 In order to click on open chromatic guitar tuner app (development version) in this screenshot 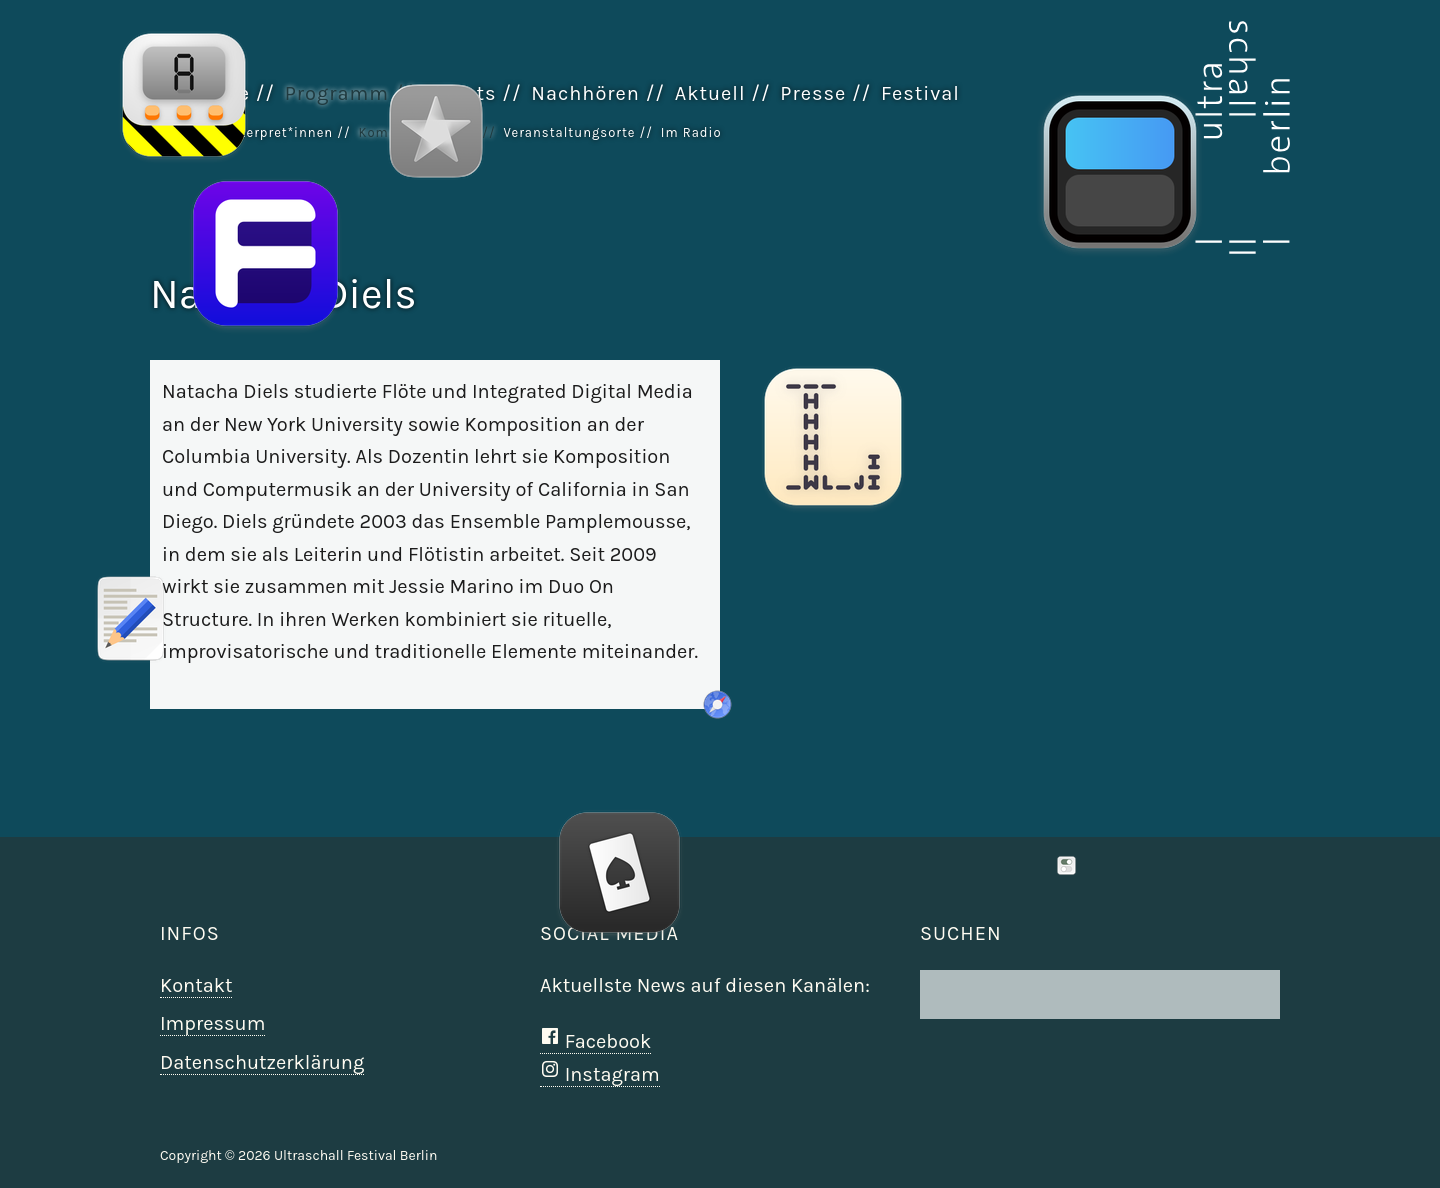, I will do `click(184, 95)`.